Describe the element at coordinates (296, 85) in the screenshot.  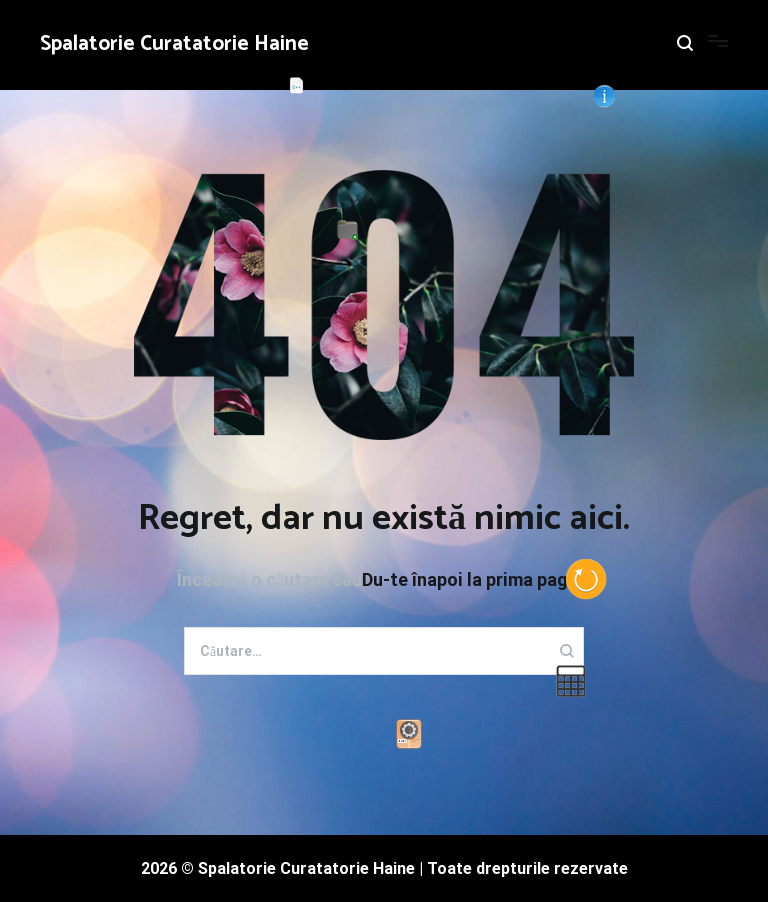
I see `a C++ source code file` at that location.